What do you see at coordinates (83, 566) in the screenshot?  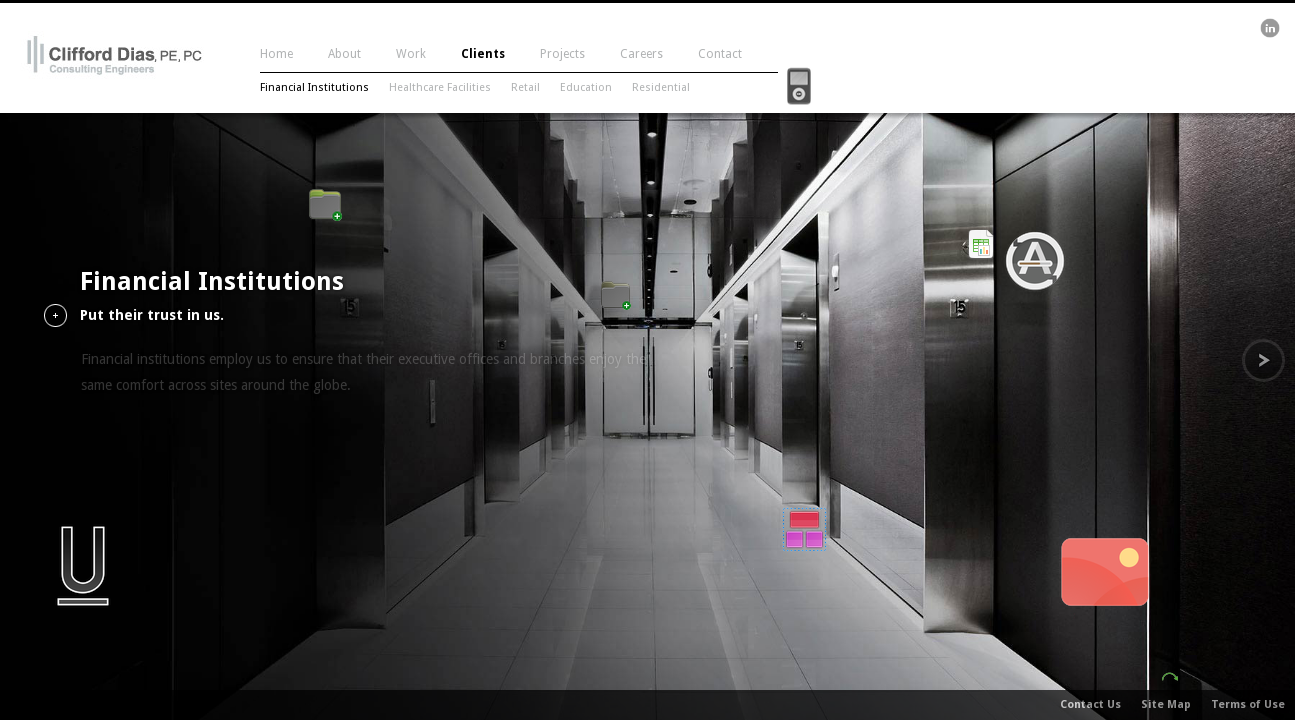 I see `apply underline formatting to selected text` at bounding box center [83, 566].